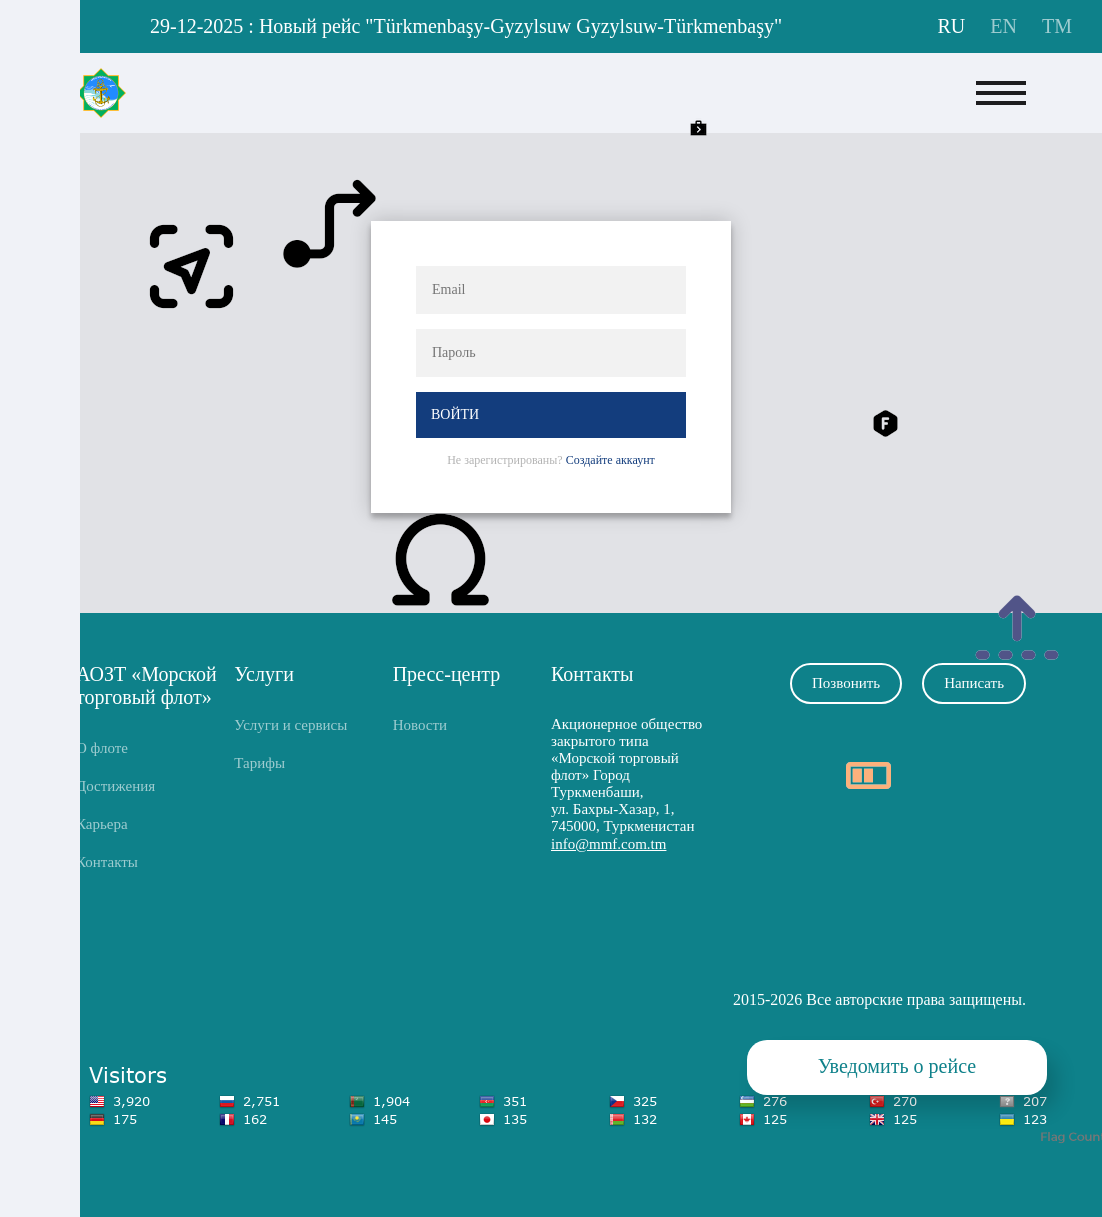 This screenshot has width=1102, height=1217. I want to click on indicates a file or item starting with the letter F, so click(885, 423).